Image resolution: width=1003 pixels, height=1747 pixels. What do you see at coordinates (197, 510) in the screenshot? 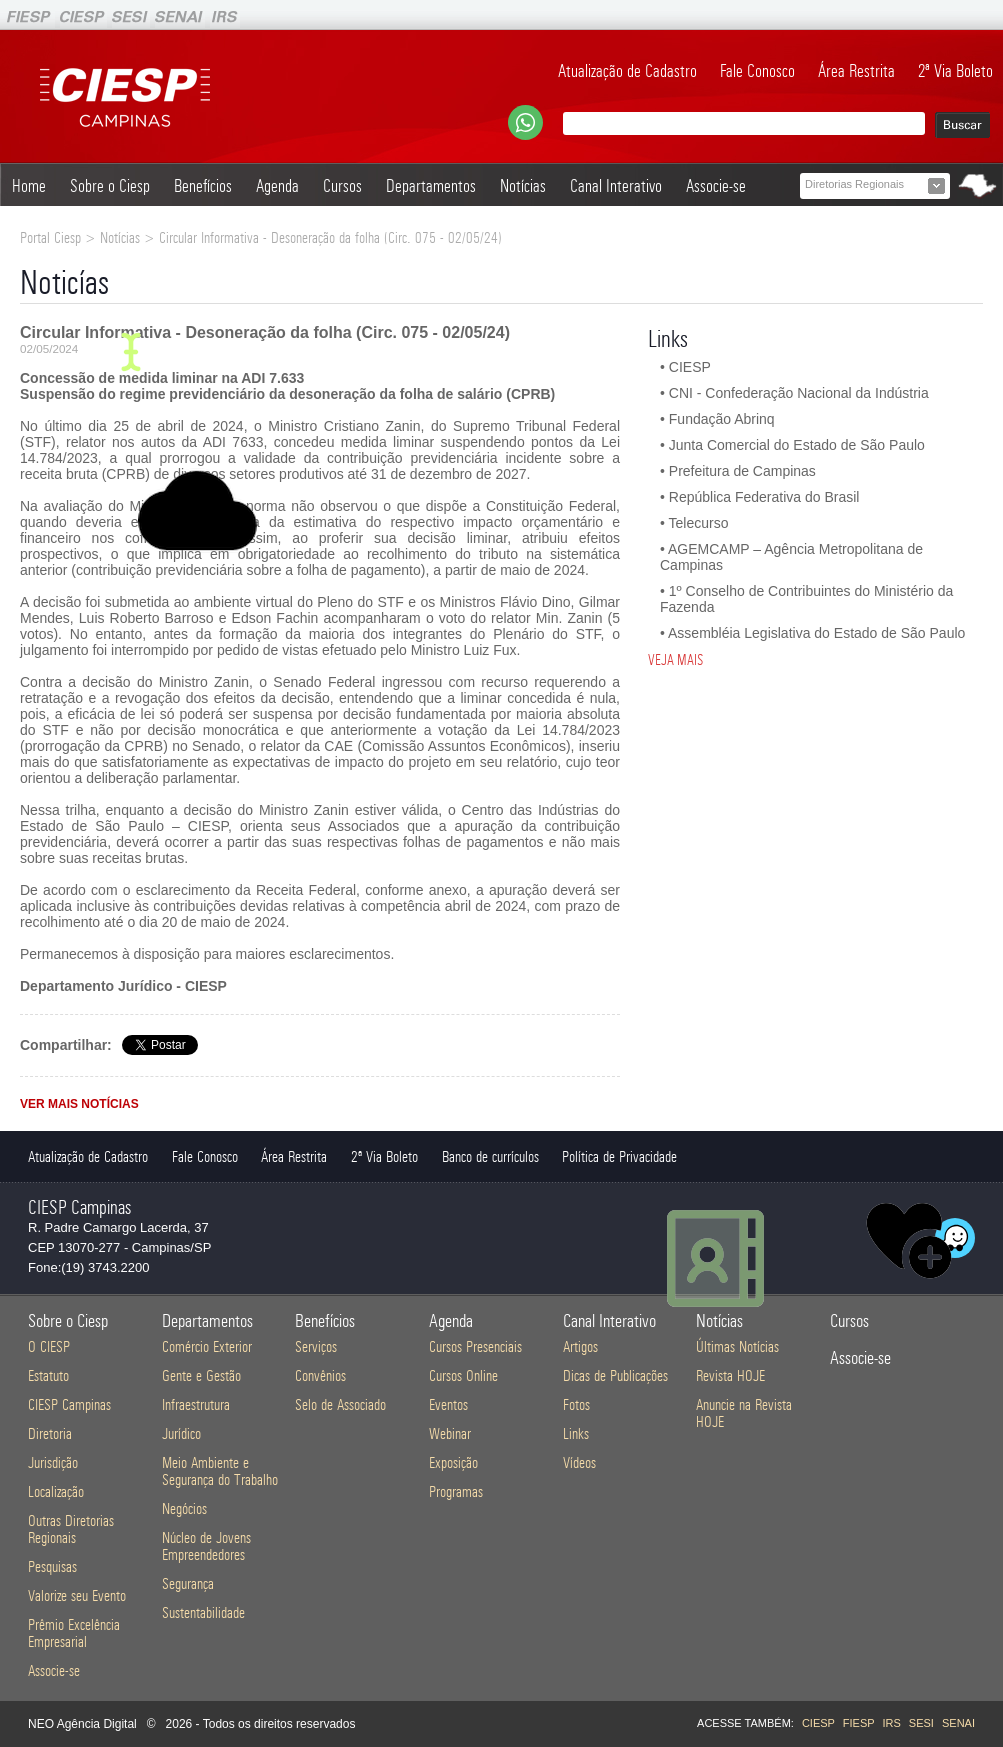
I see `access cloud storage` at bounding box center [197, 510].